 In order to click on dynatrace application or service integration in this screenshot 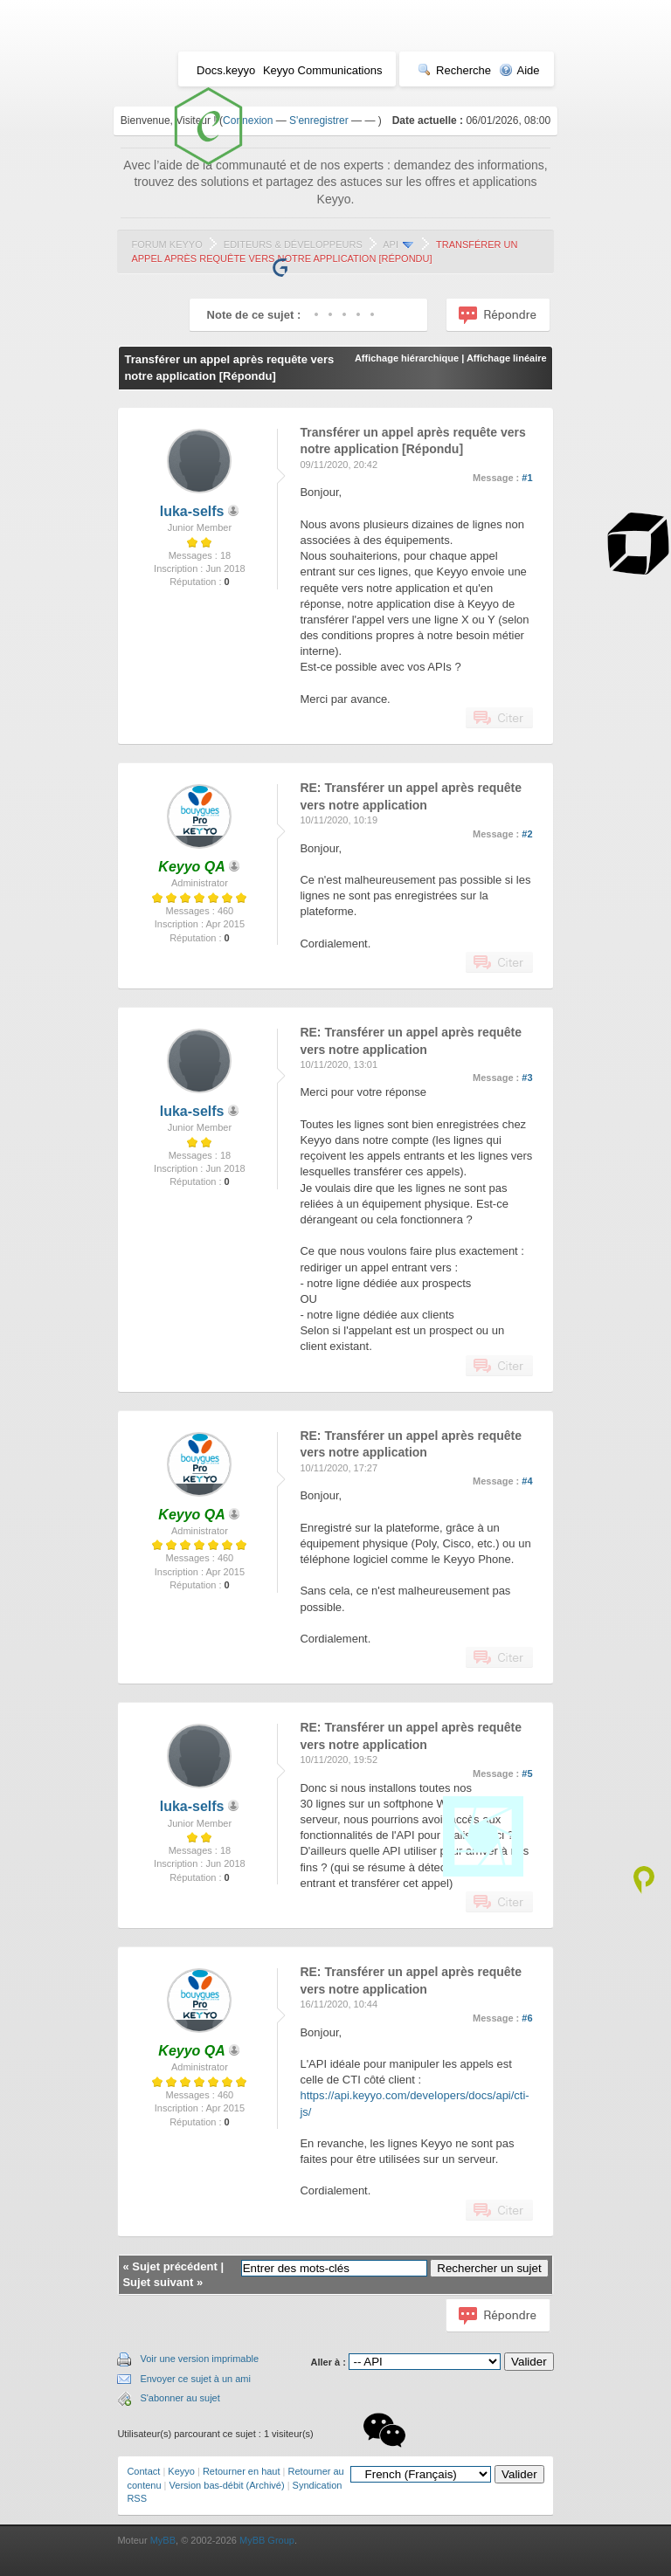, I will do `click(638, 543)`.